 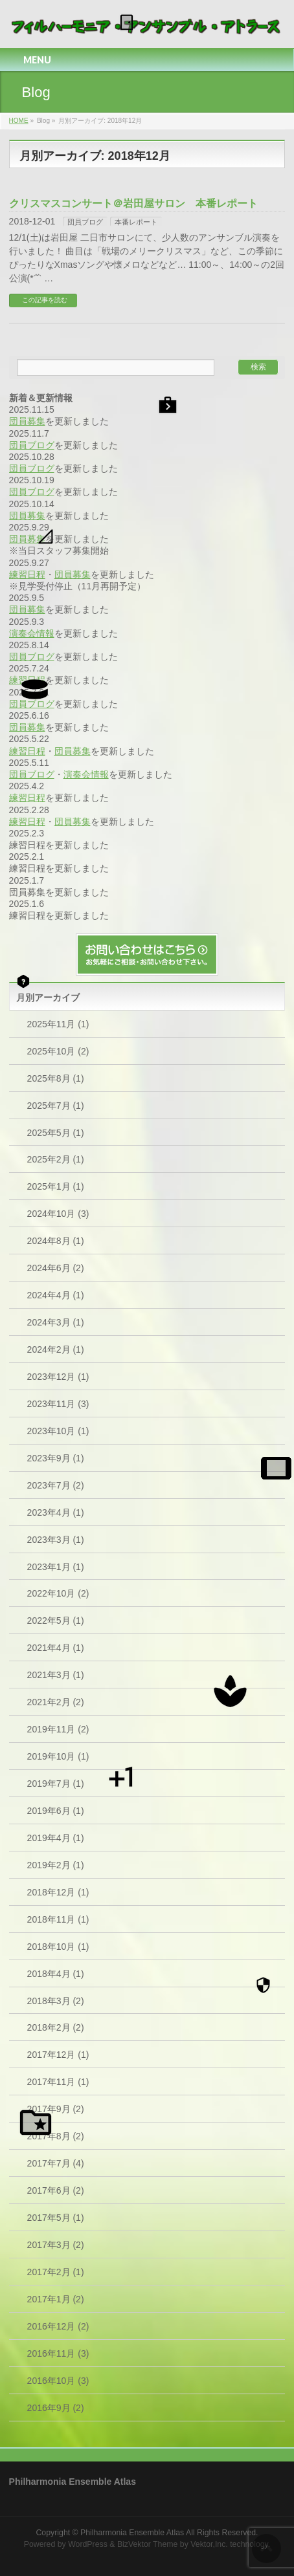 I want to click on access help or support options, so click(x=23, y=981).